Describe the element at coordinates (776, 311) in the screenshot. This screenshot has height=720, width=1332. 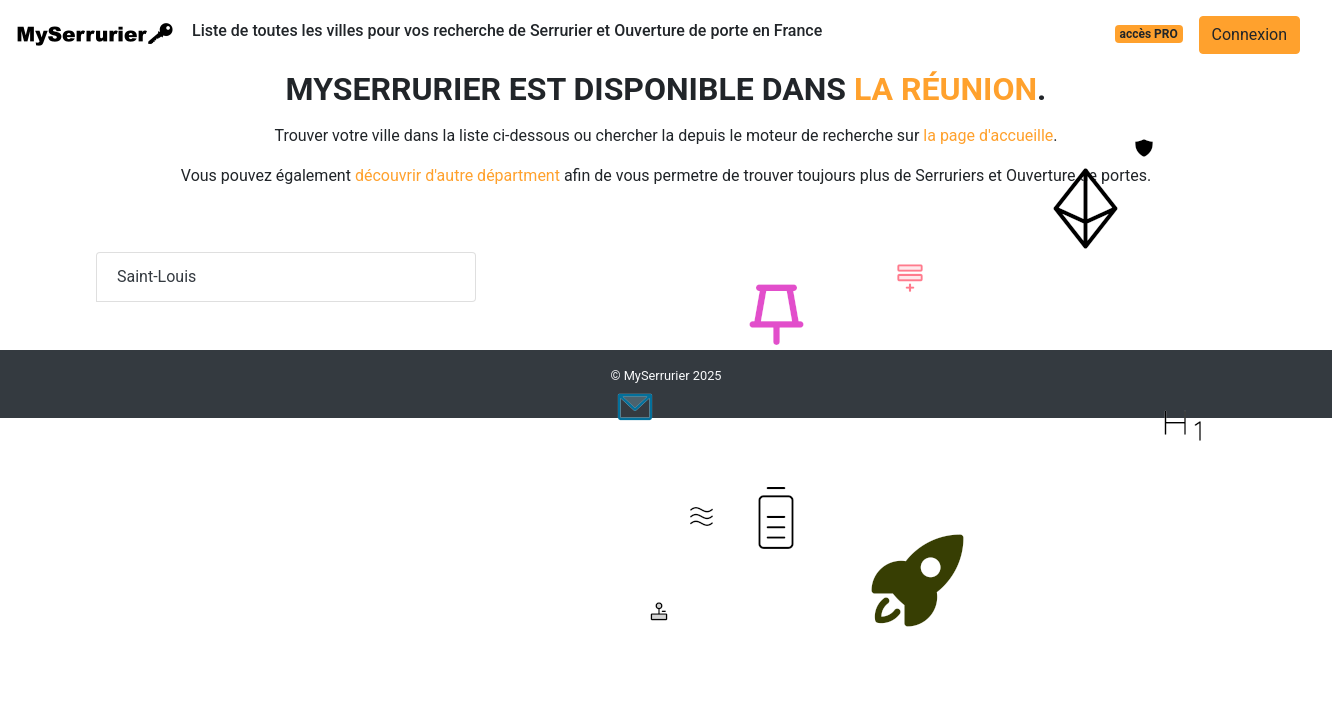
I see `pin an item to keep it visible` at that location.